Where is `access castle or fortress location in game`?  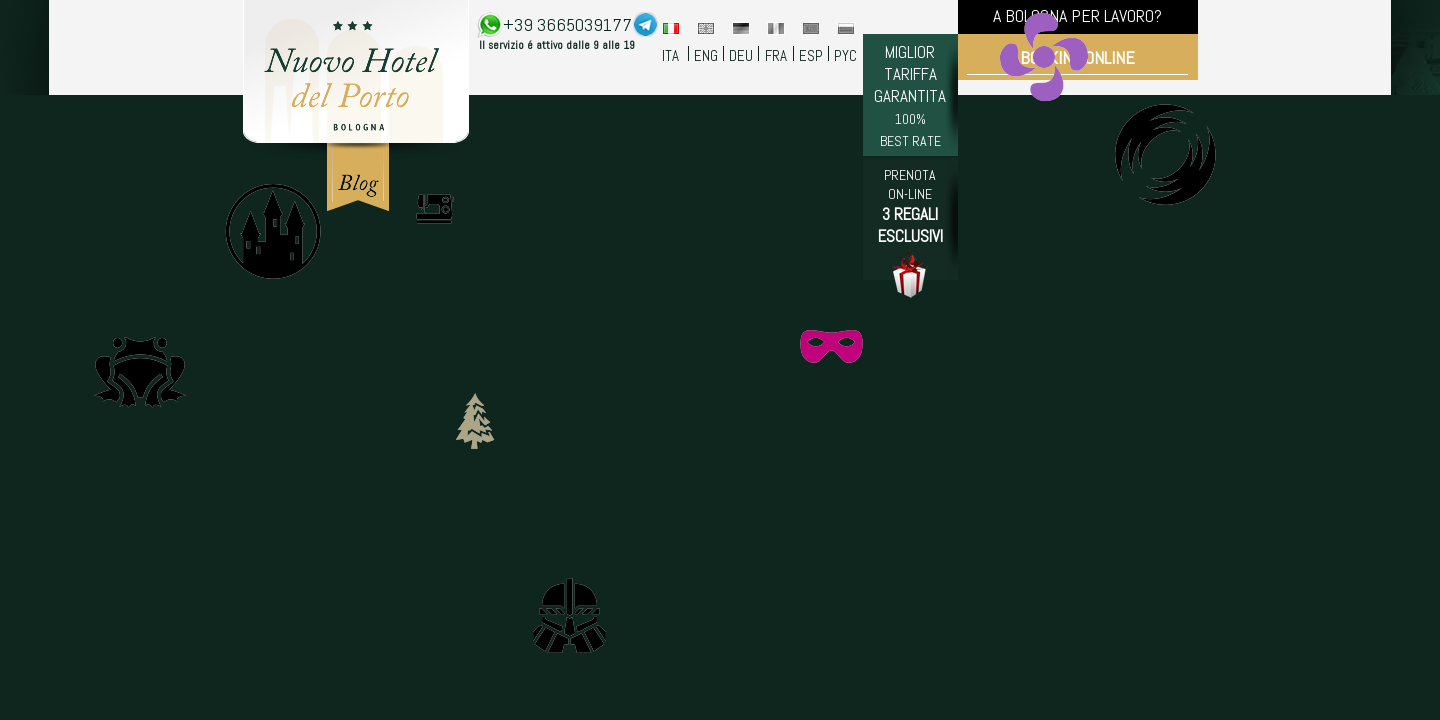 access castle or fortress location in game is located at coordinates (273, 231).